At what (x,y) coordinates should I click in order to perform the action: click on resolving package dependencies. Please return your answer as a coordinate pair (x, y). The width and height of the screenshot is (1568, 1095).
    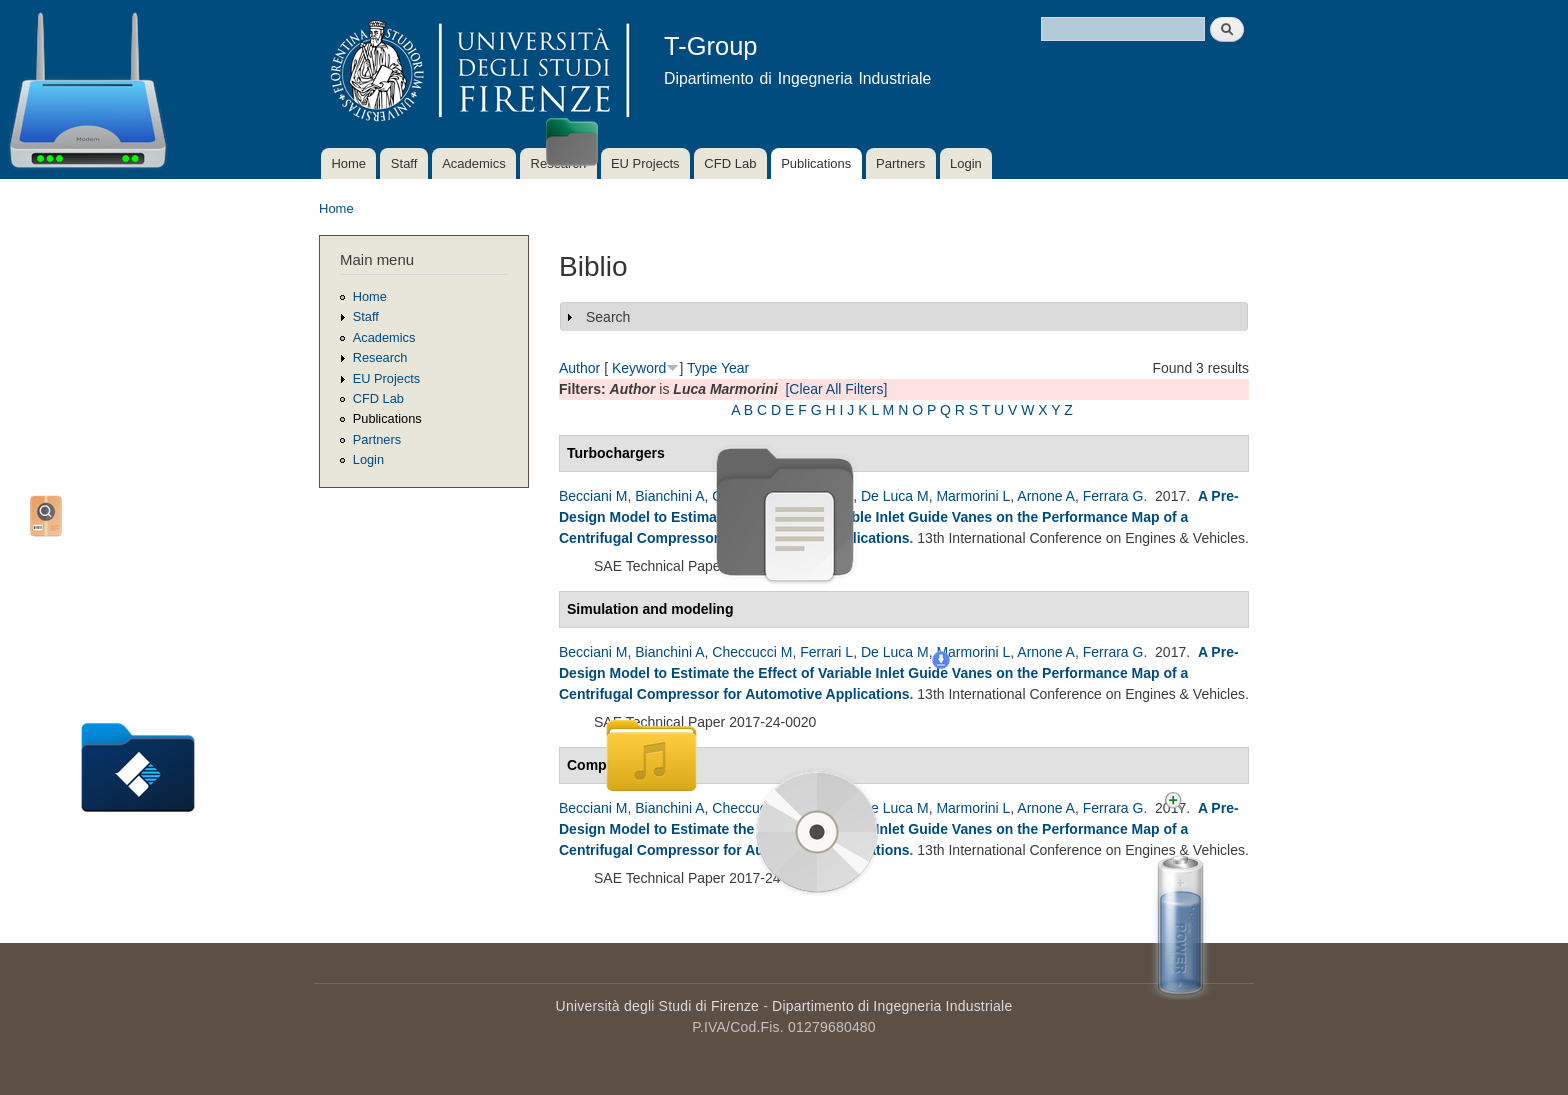
    Looking at the image, I should click on (46, 516).